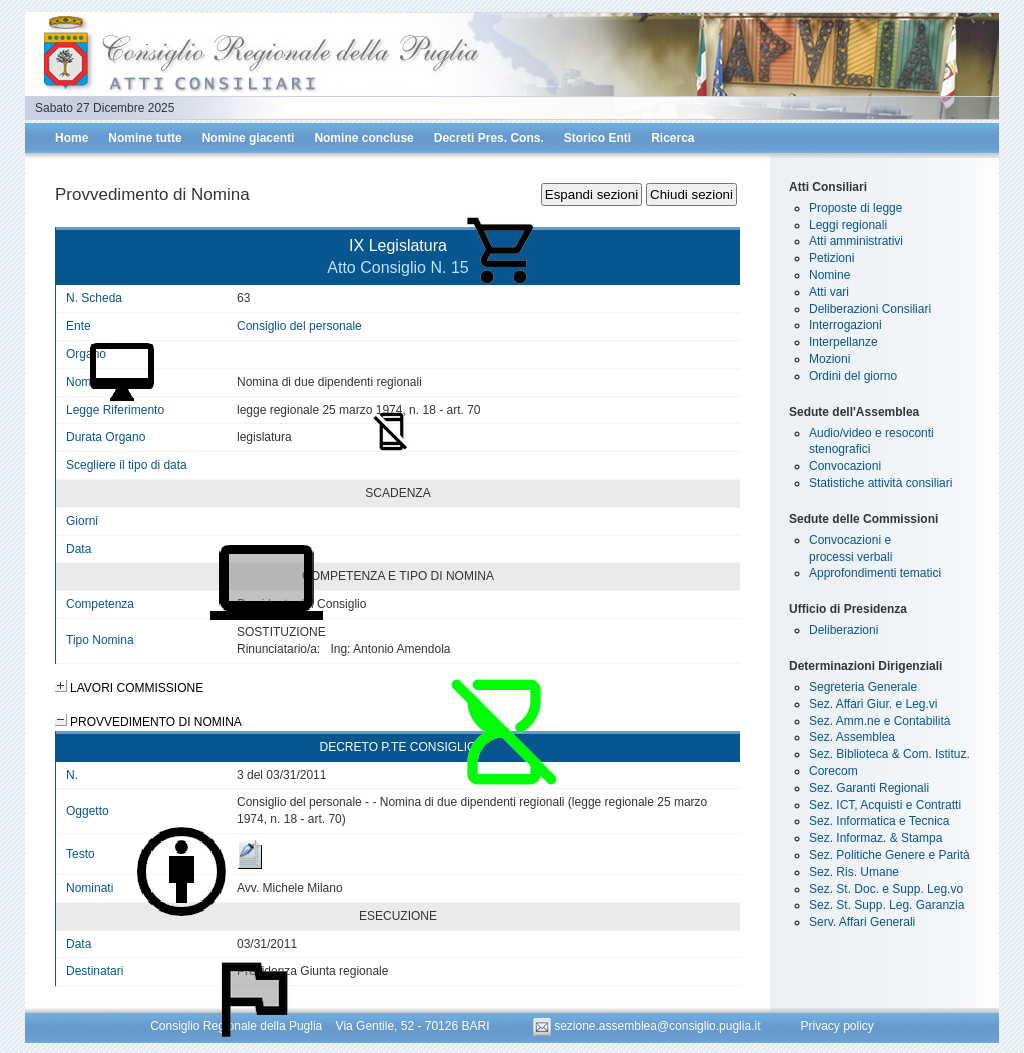 This screenshot has width=1024, height=1053. Describe the element at coordinates (503, 250) in the screenshot. I see `view your shopping cart` at that location.